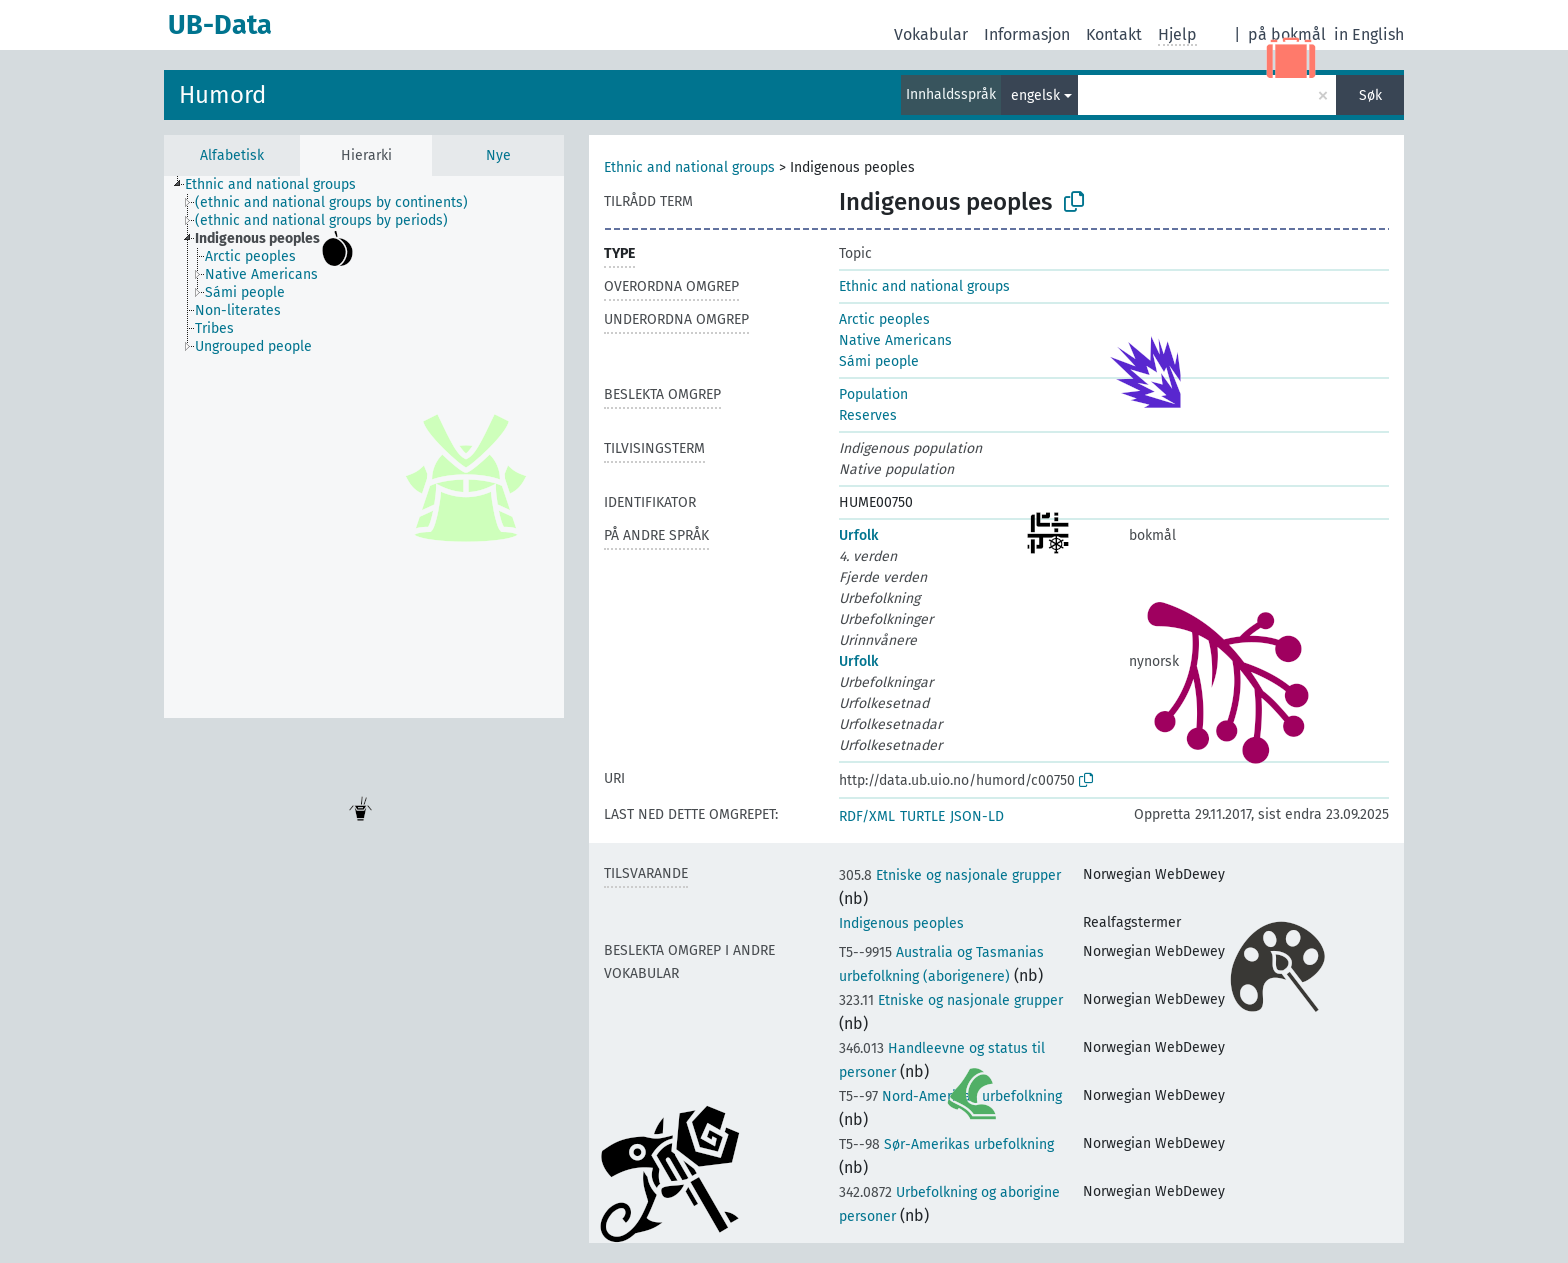 The width and height of the screenshot is (1568, 1263). Describe the element at coordinates (1145, 371) in the screenshot. I see `indicates an explosion or blast effect in a game` at that location.